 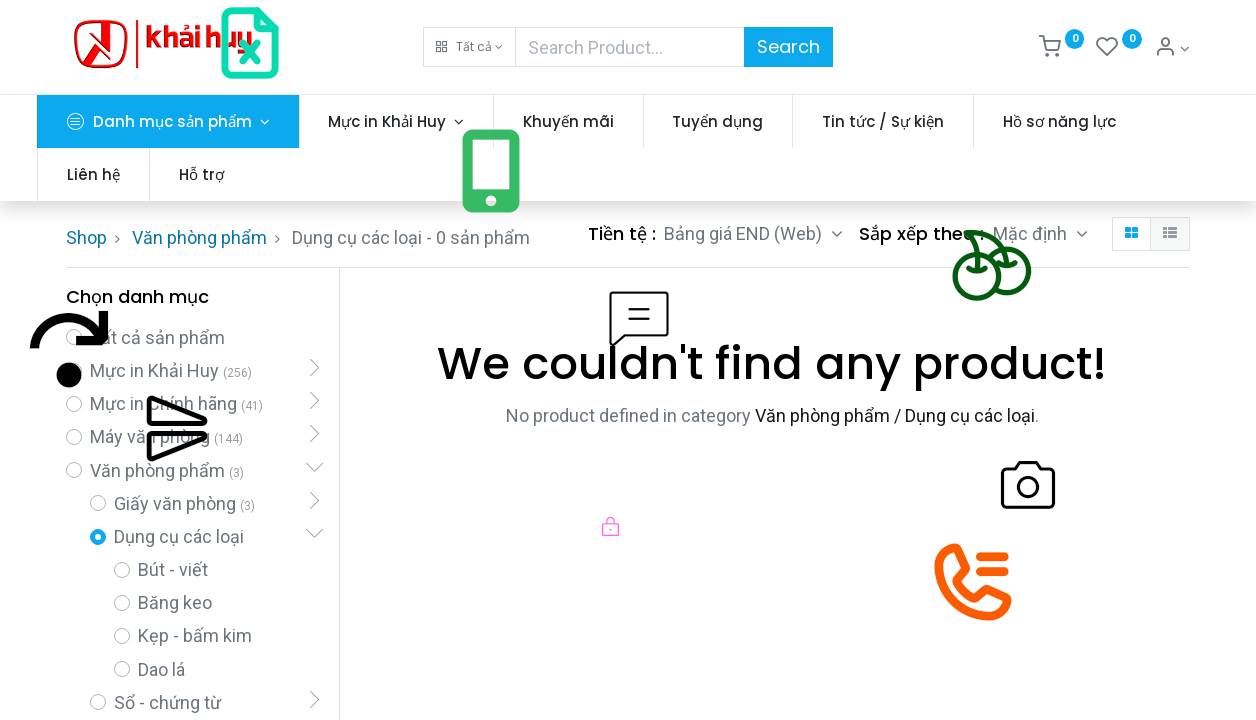 I want to click on access mobile device settings, so click(x=491, y=171).